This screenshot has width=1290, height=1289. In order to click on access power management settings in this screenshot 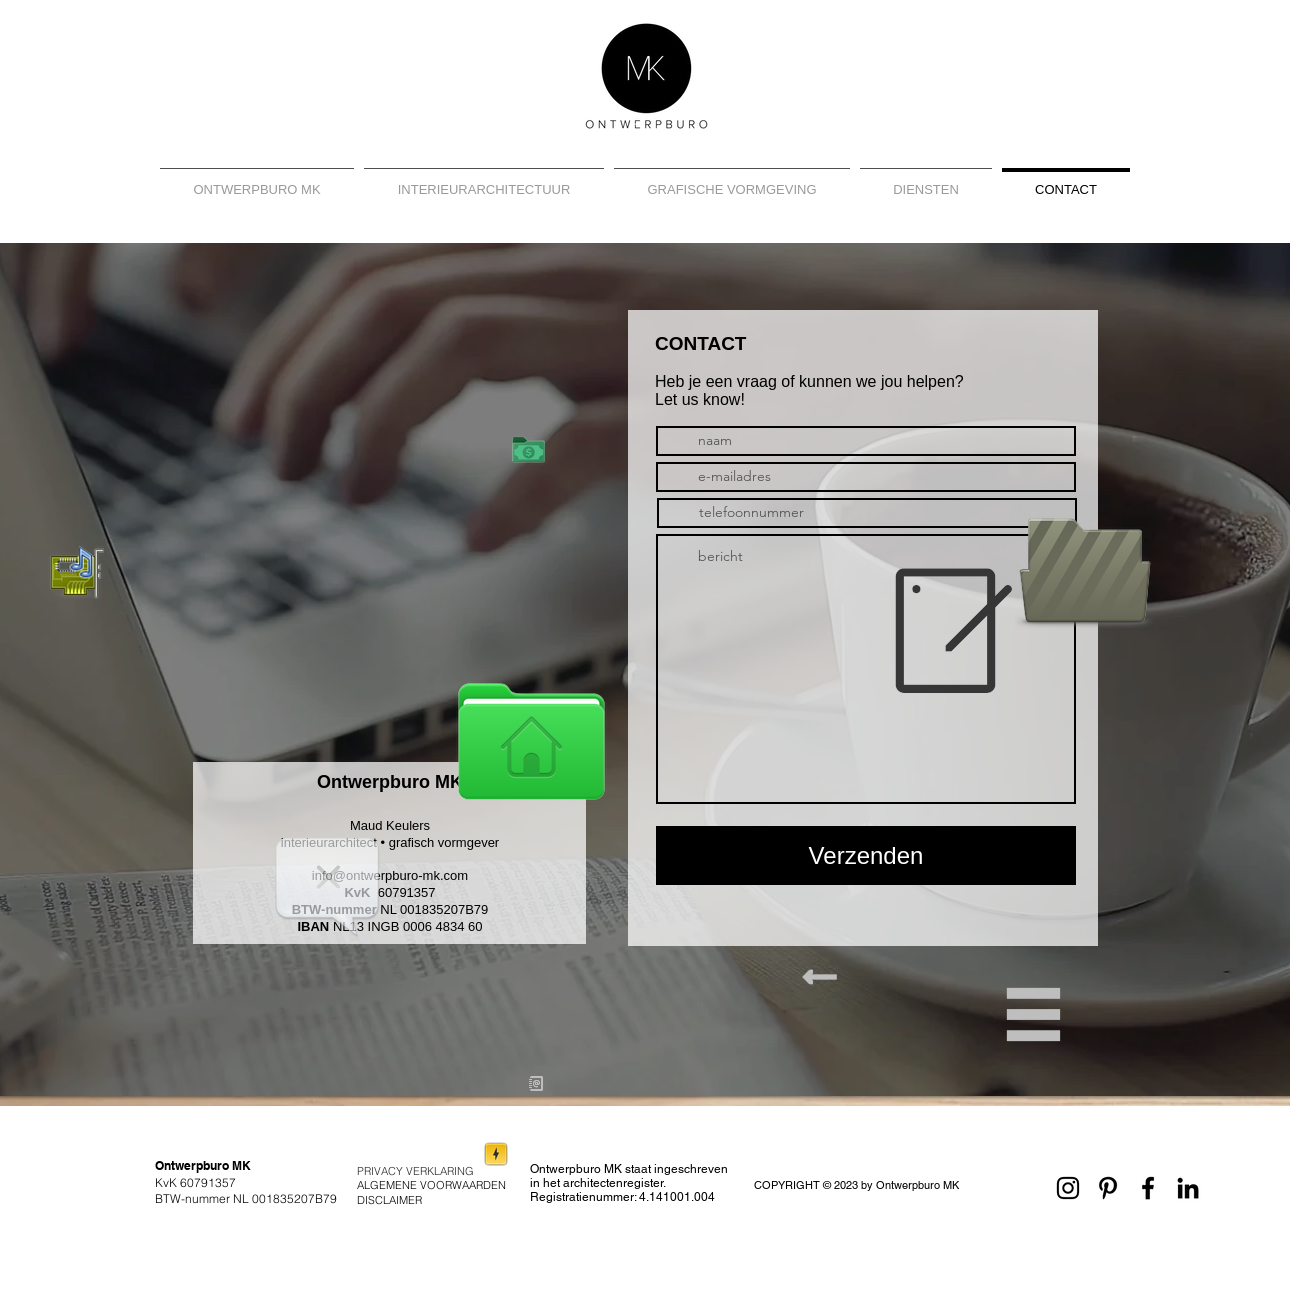, I will do `click(496, 1154)`.